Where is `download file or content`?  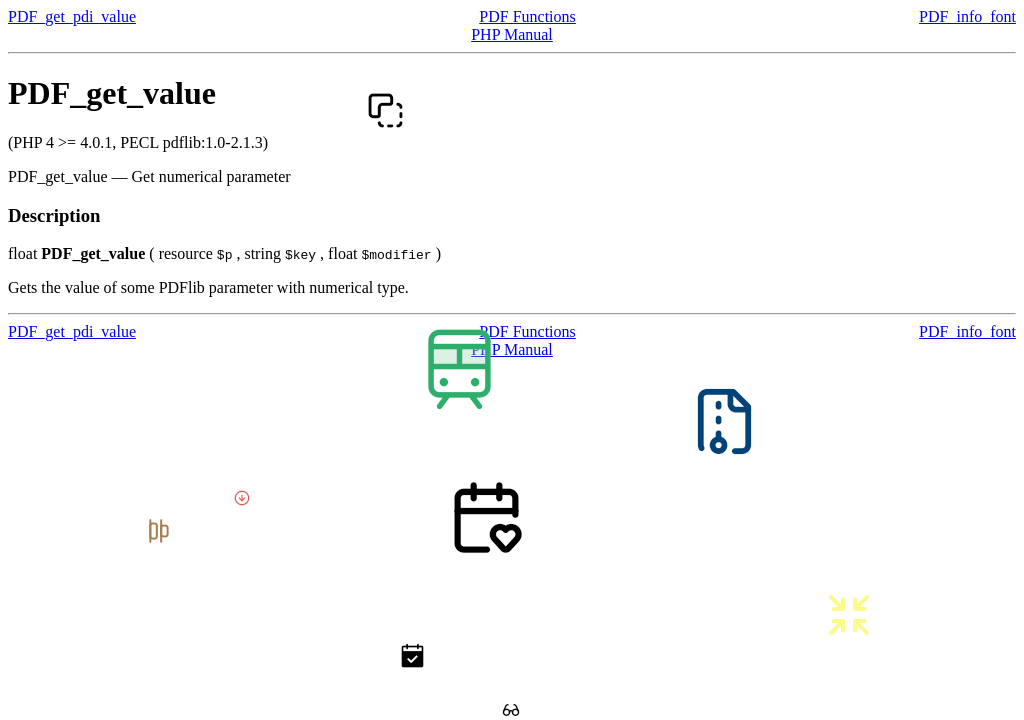
download file or content is located at coordinates (242, 498).